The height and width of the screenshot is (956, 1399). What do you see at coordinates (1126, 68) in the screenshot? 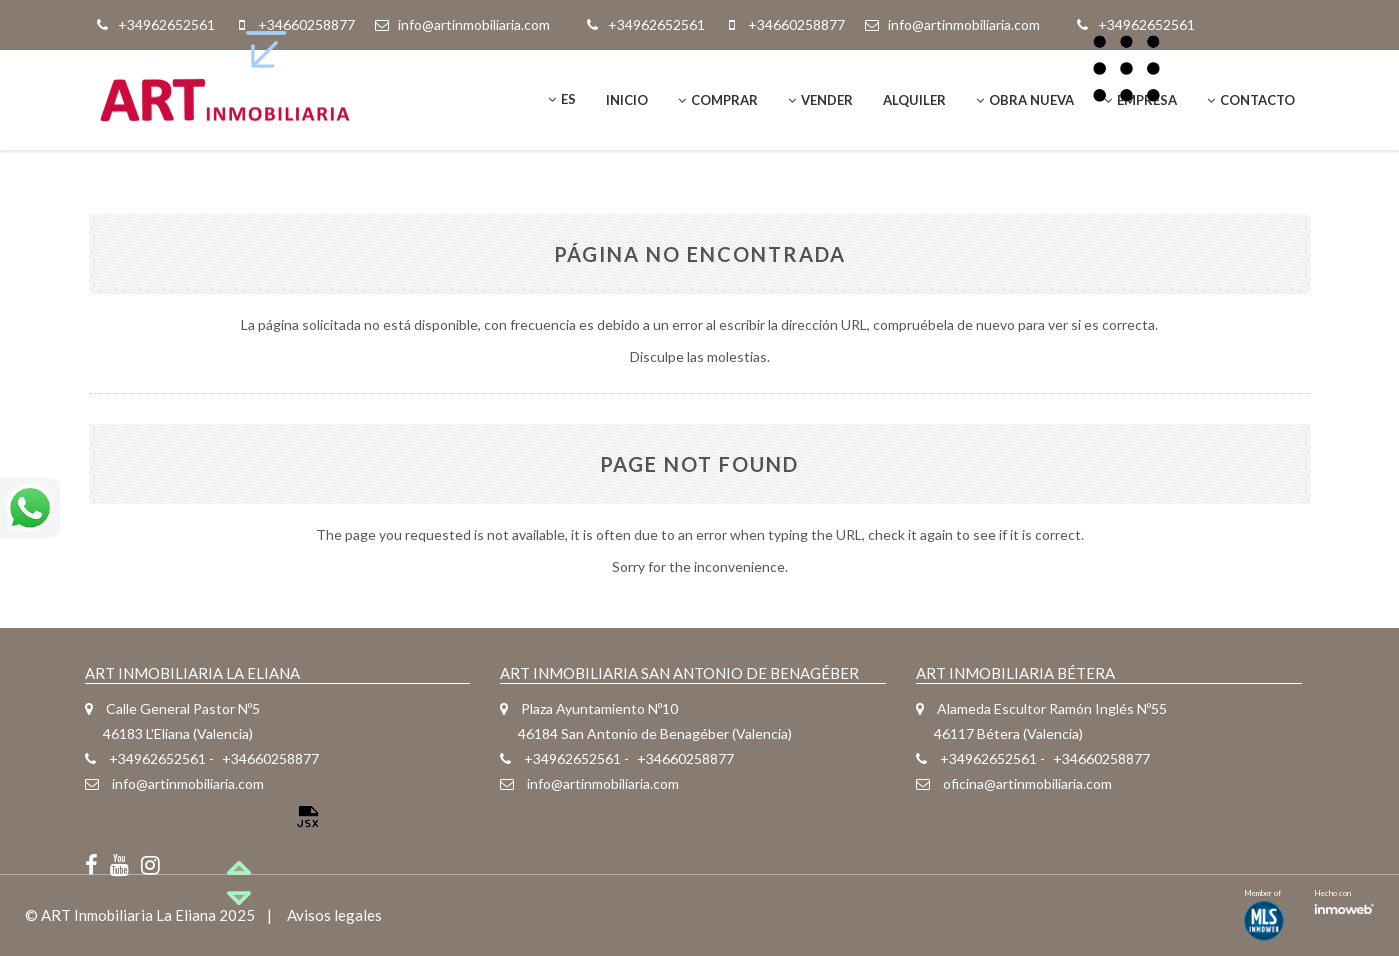
I see `open app grid or launcher` at bounding box center [1126, 68].